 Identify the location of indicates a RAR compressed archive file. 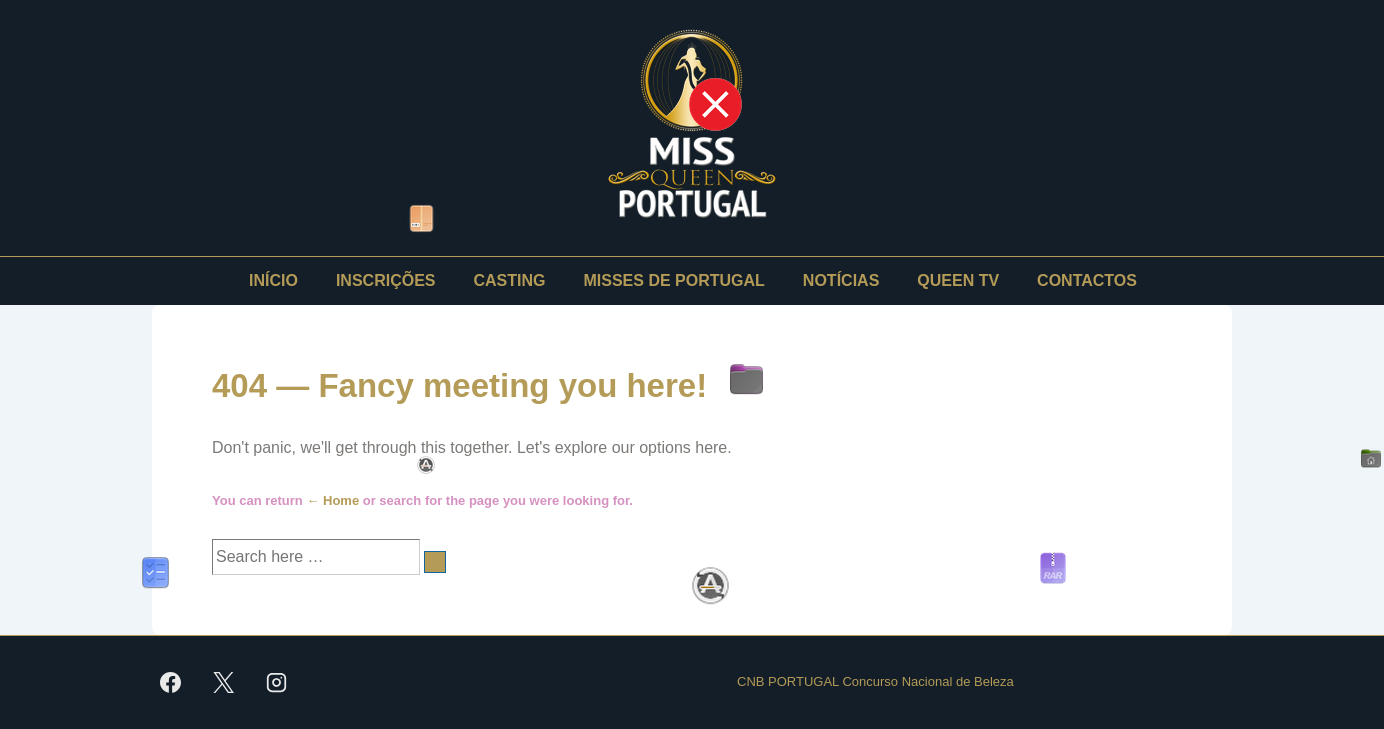
(1053, 568).